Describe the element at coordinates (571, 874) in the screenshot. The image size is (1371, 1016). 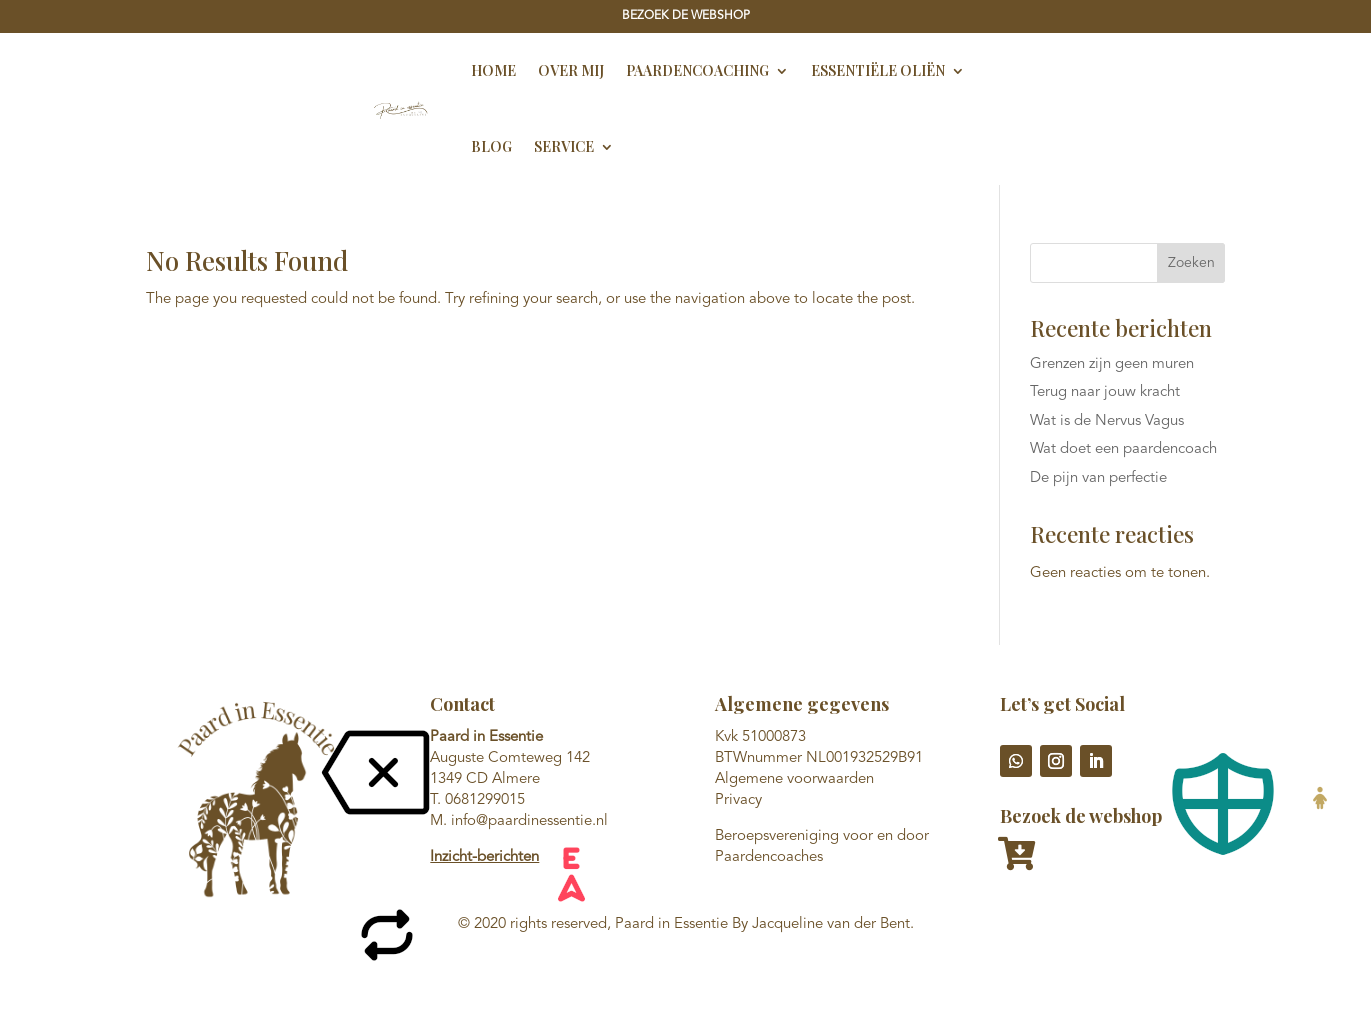
I see `navigate east direction` at that location.